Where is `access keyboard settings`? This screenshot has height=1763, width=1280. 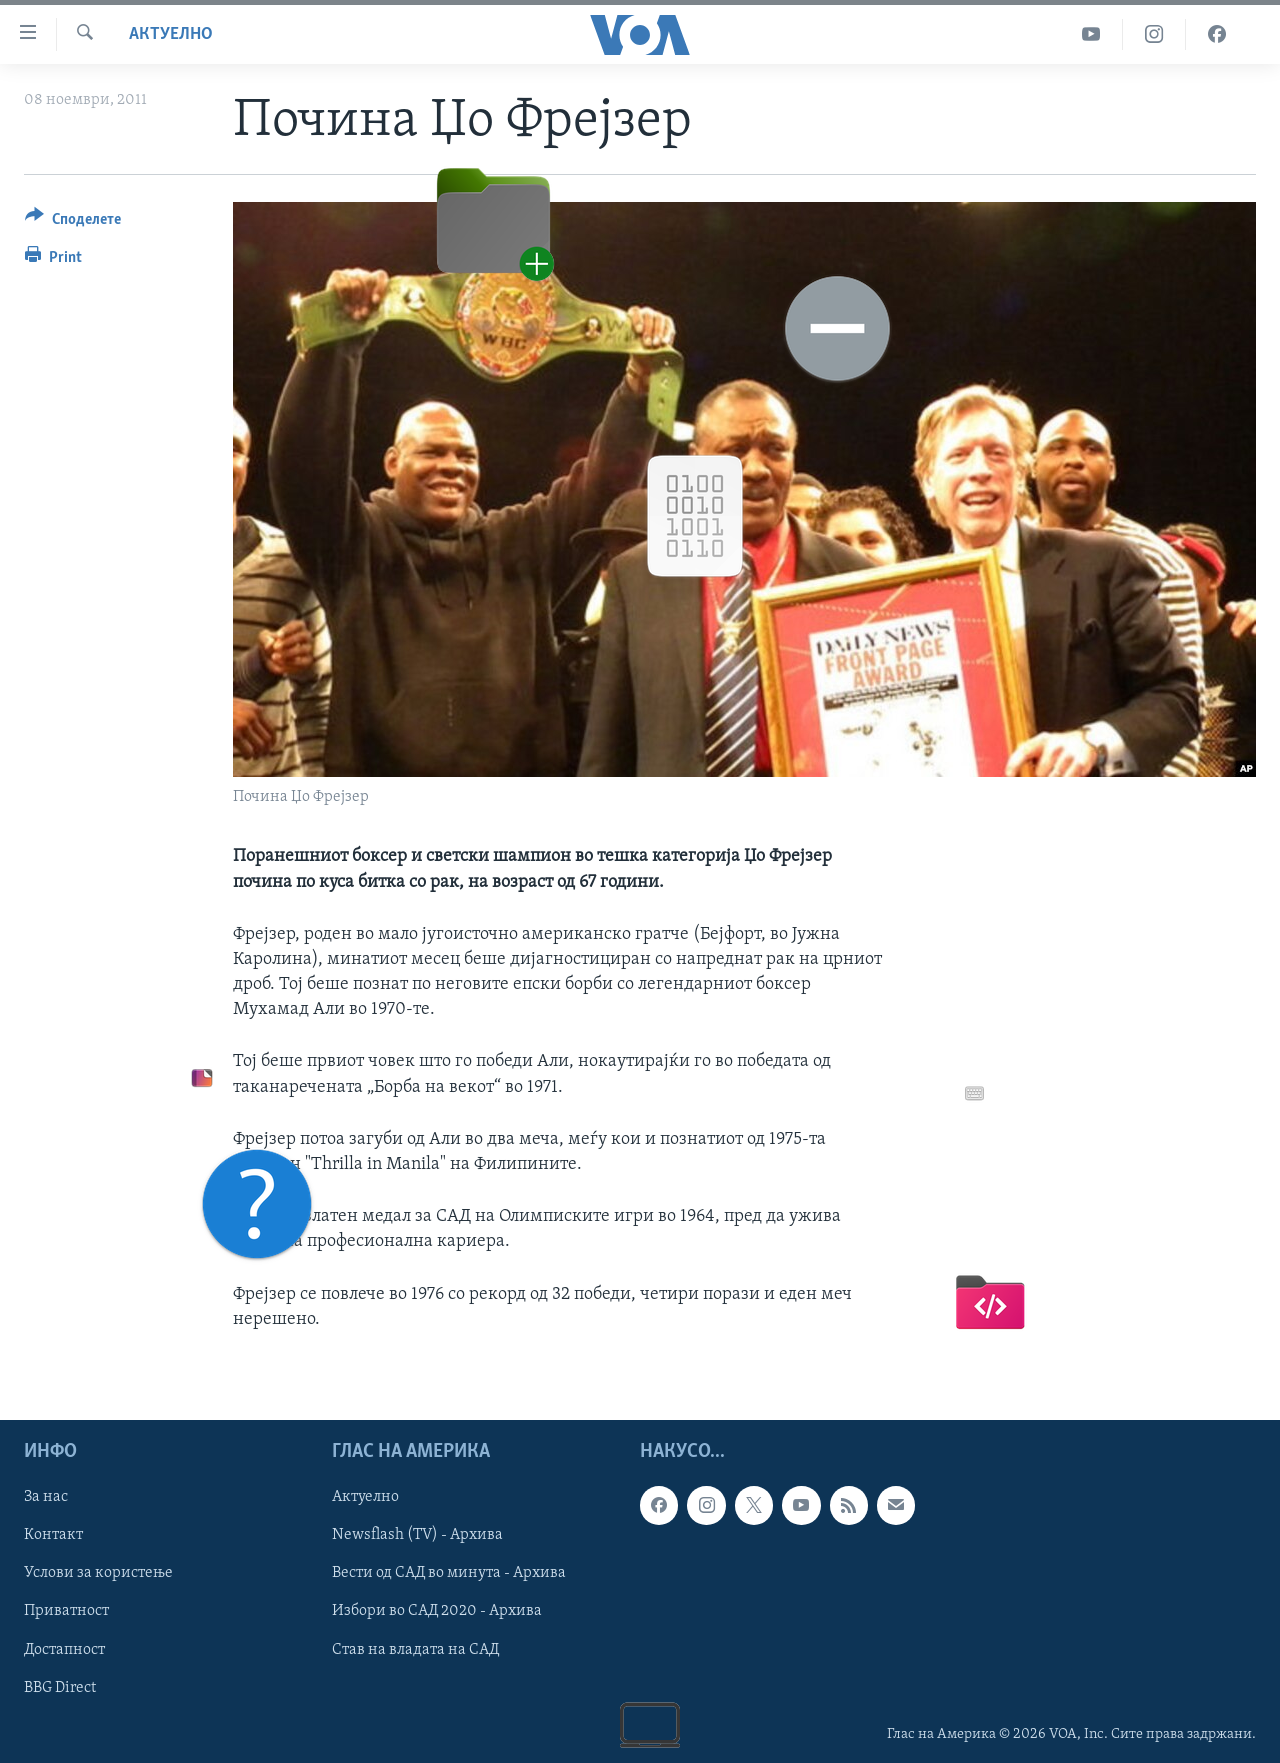 access keyboard settings is located at coordinates (974, 1093).